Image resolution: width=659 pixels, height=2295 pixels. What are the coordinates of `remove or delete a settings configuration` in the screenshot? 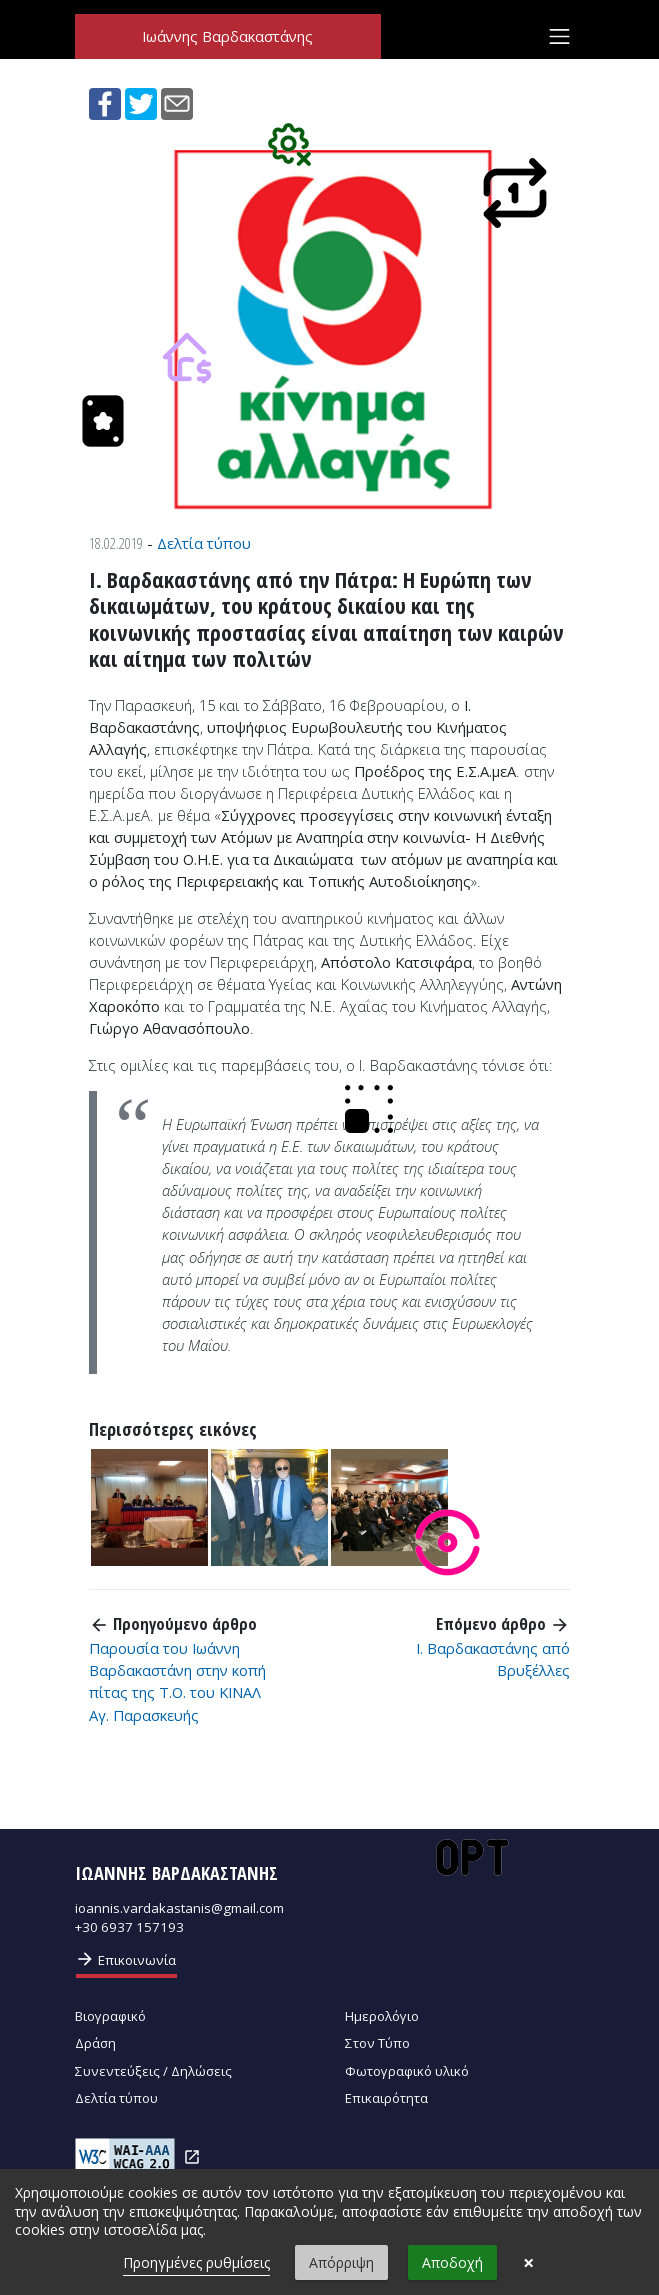 It's located at (288, 143).